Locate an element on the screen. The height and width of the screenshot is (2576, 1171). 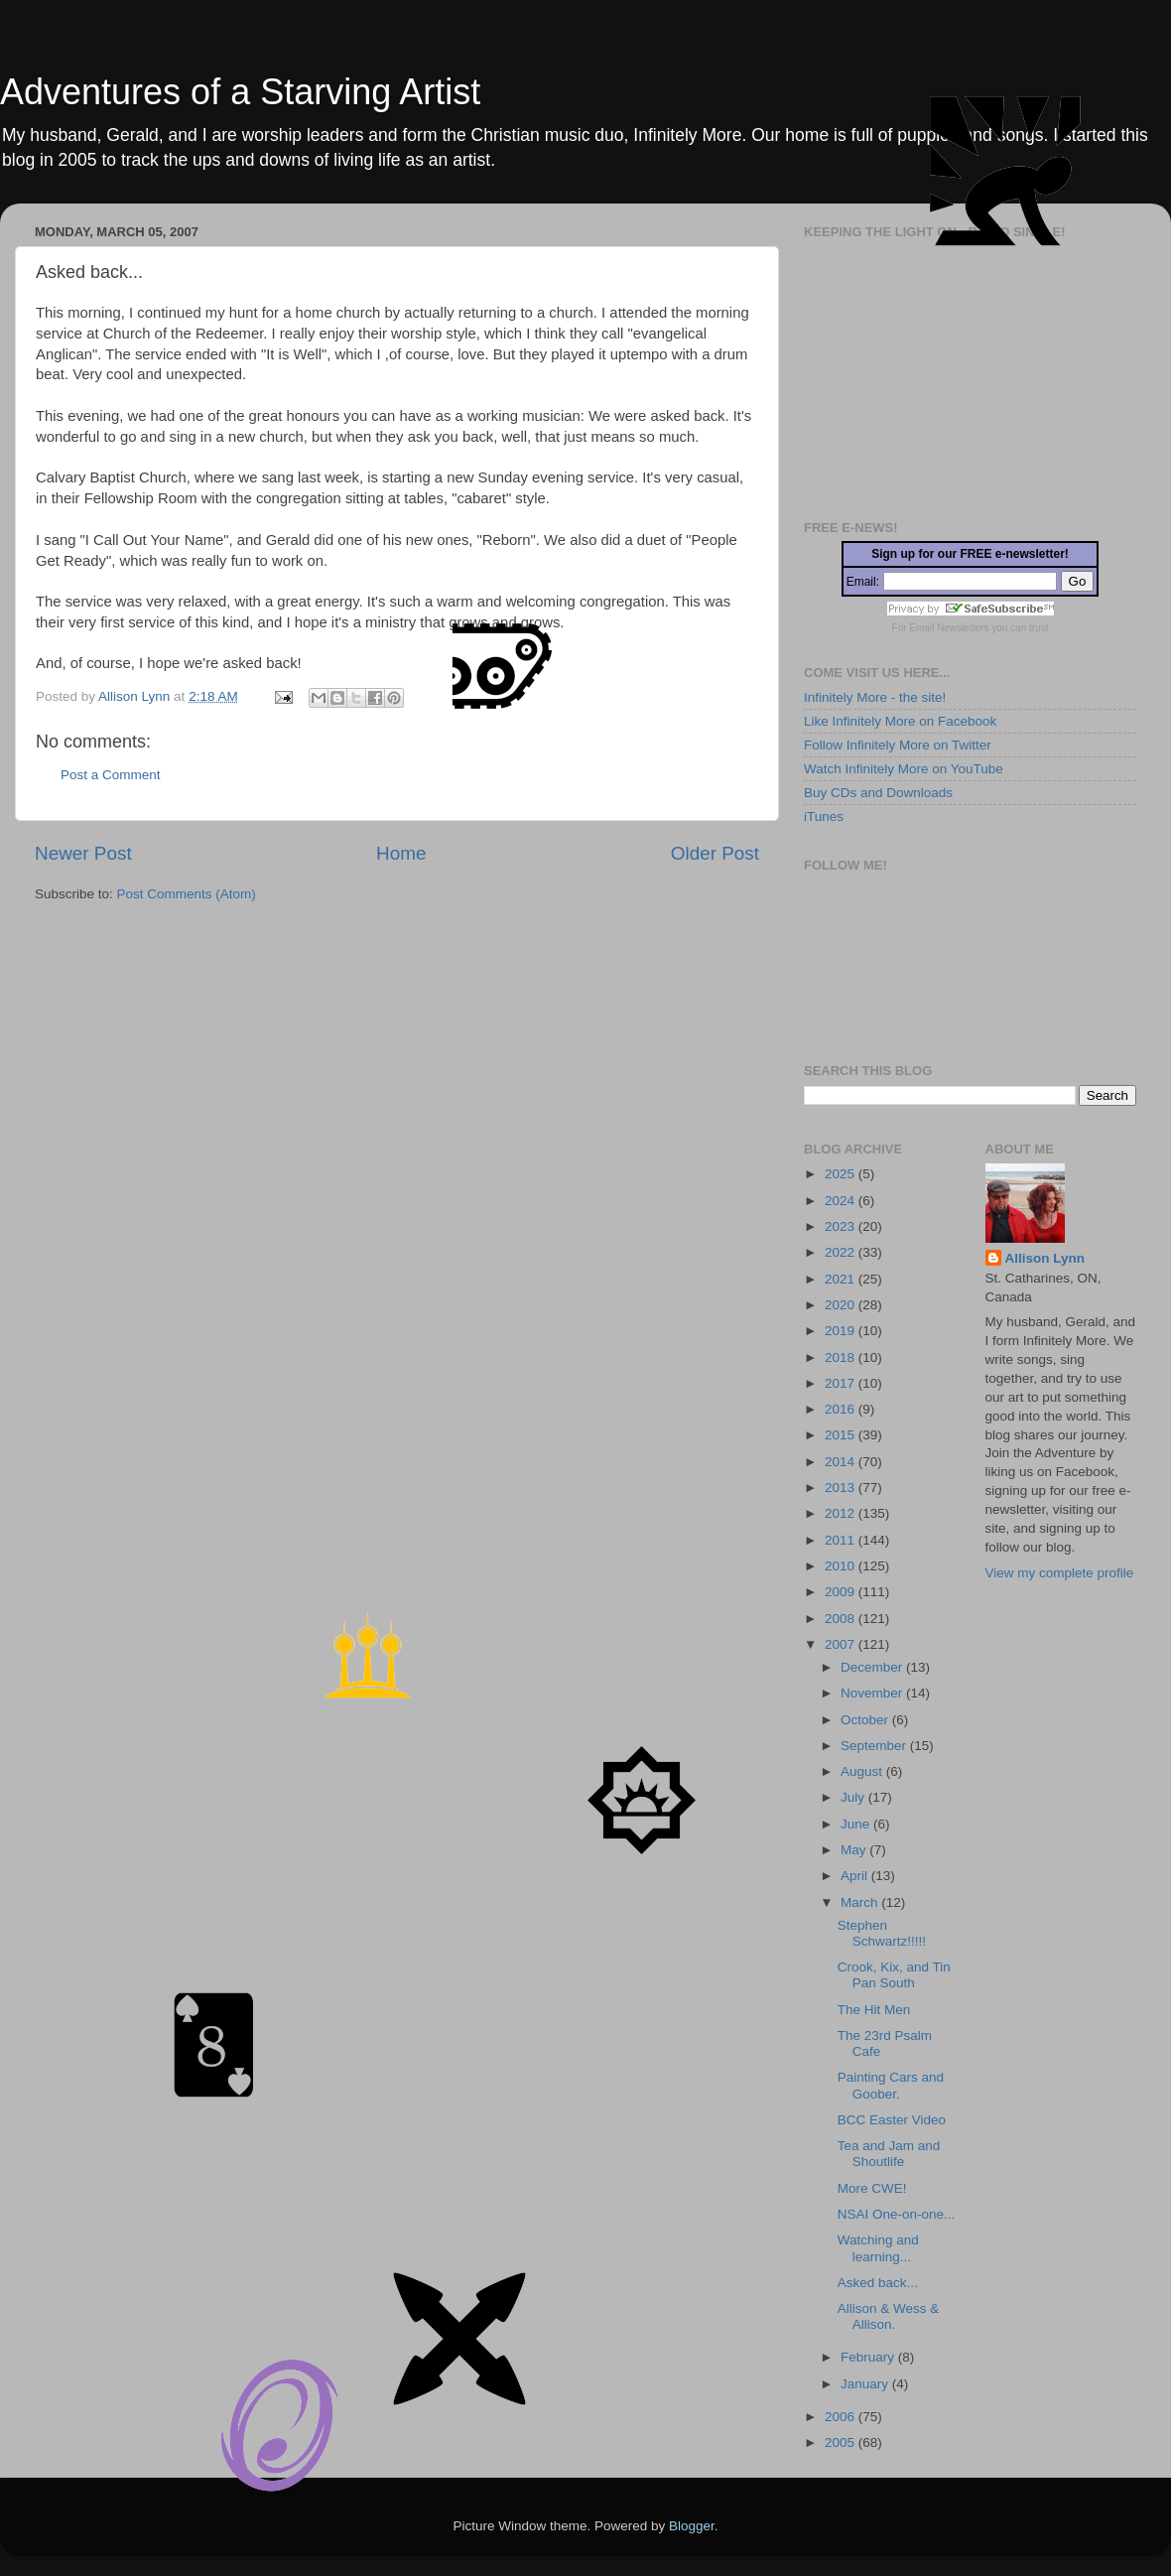
access a portal or gateway feature is located at coordinates (279, 2425).